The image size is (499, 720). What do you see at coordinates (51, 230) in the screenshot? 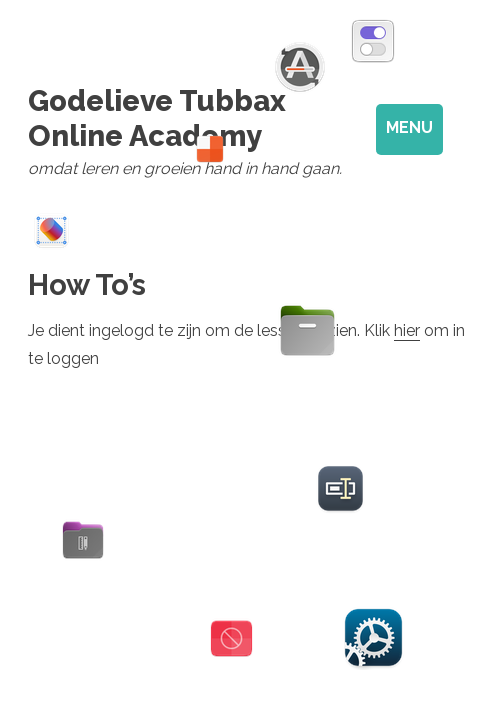
I see `open exhibit app for 3d model viewing` at bounding box center [51, 230].